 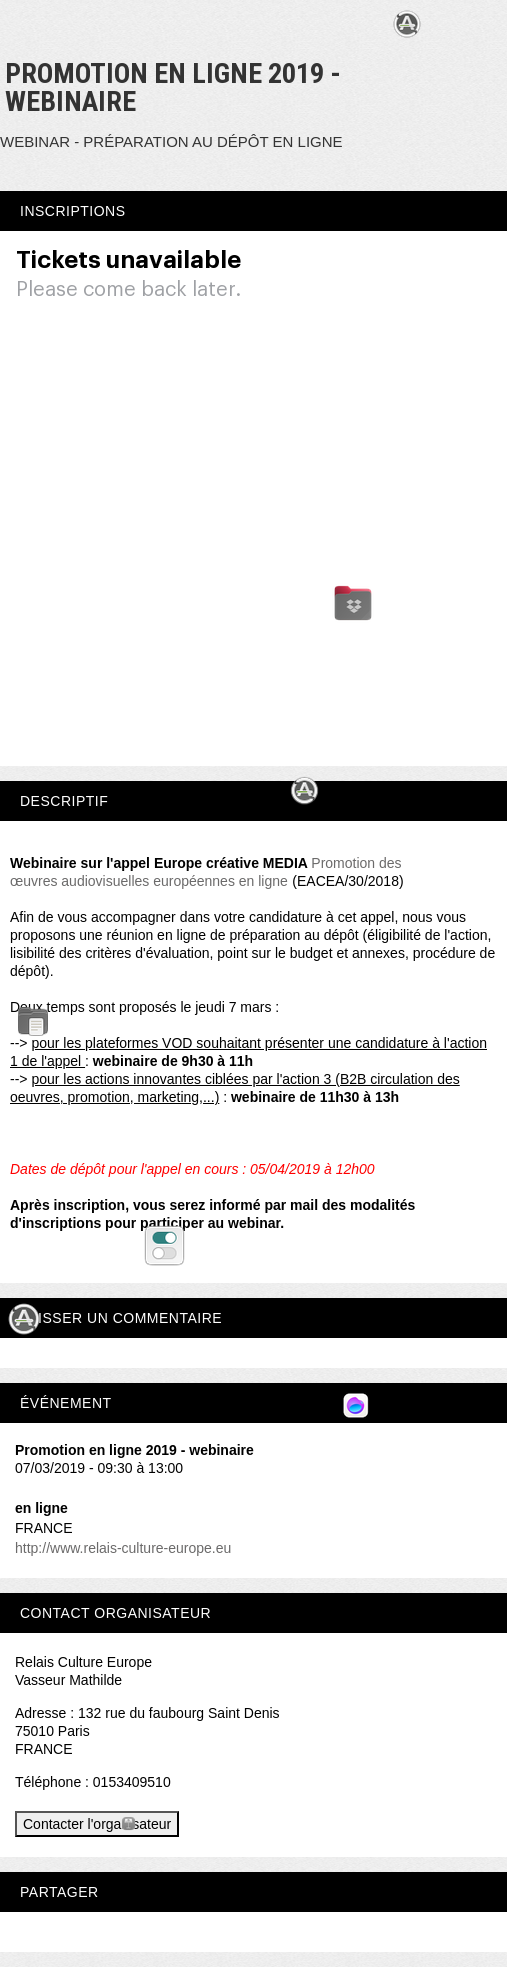 I want to click on open a document from file browser, so click(x=33, y=1021).